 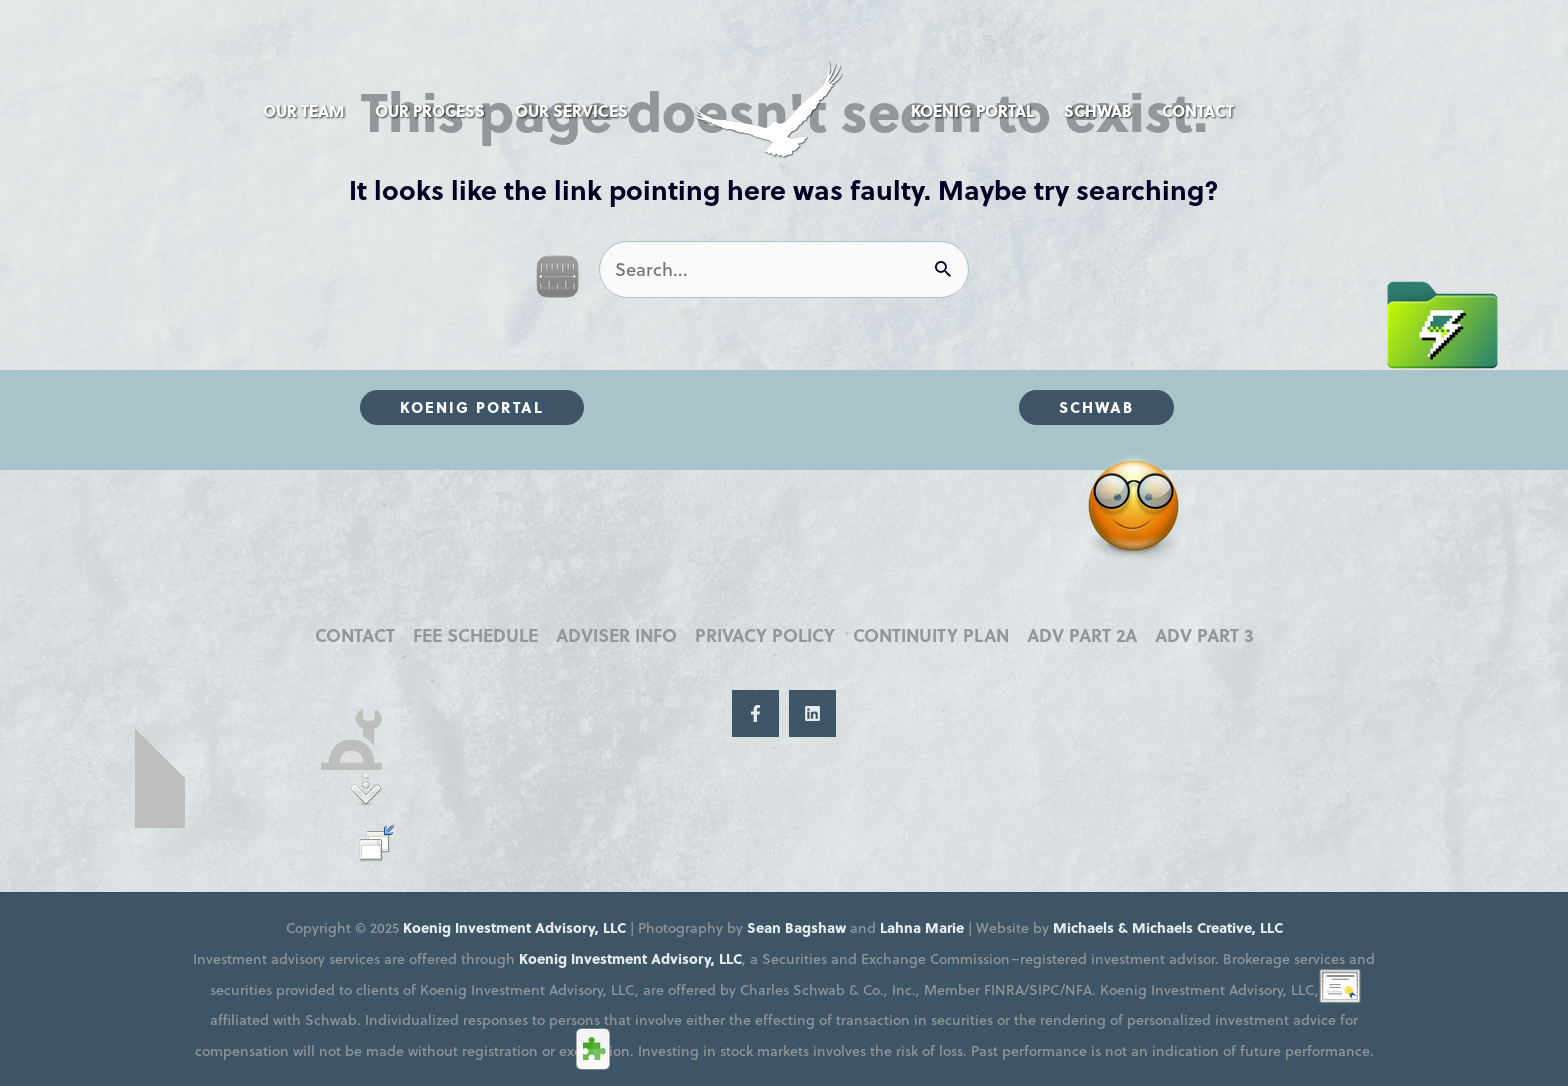 What do you see at coordinates (557, 276) in the screenshot?
I see `open the Measure app` at bounding box center [557, 276].